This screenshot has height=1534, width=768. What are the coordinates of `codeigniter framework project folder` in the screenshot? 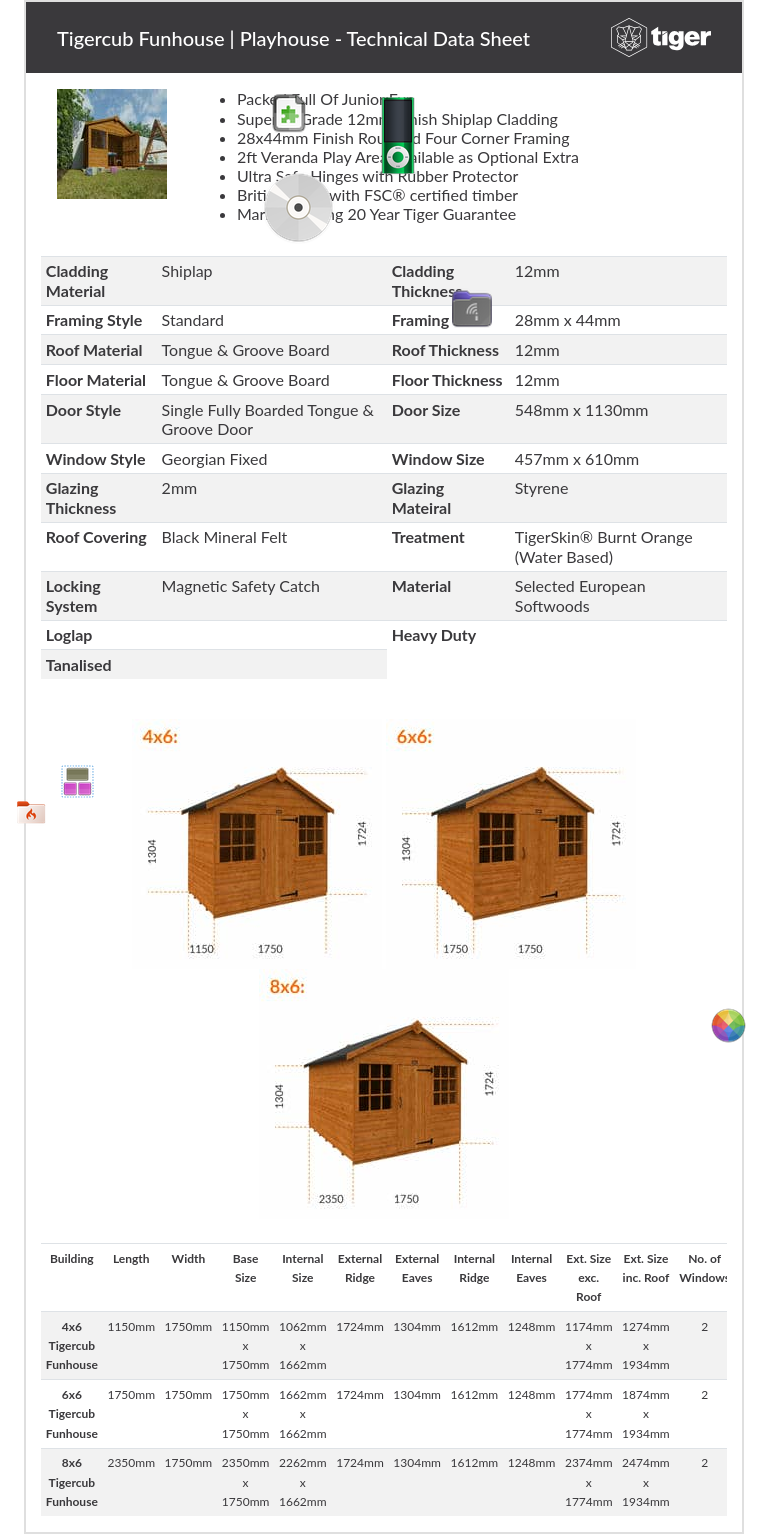 It's located at (31, 813).